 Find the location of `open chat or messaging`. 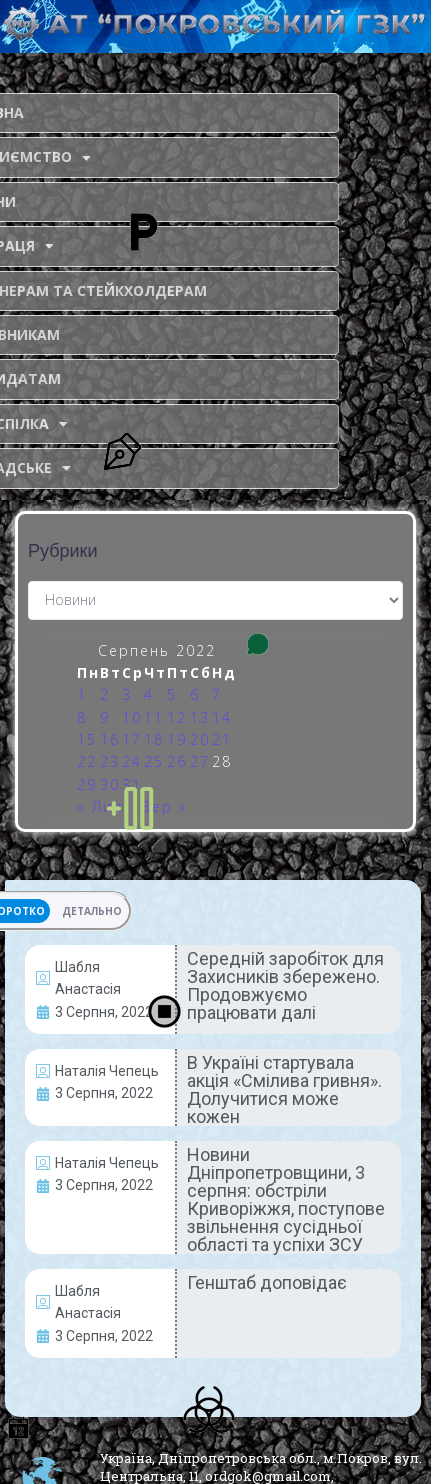

open chat or messaging is located at coordinates (258, 644).